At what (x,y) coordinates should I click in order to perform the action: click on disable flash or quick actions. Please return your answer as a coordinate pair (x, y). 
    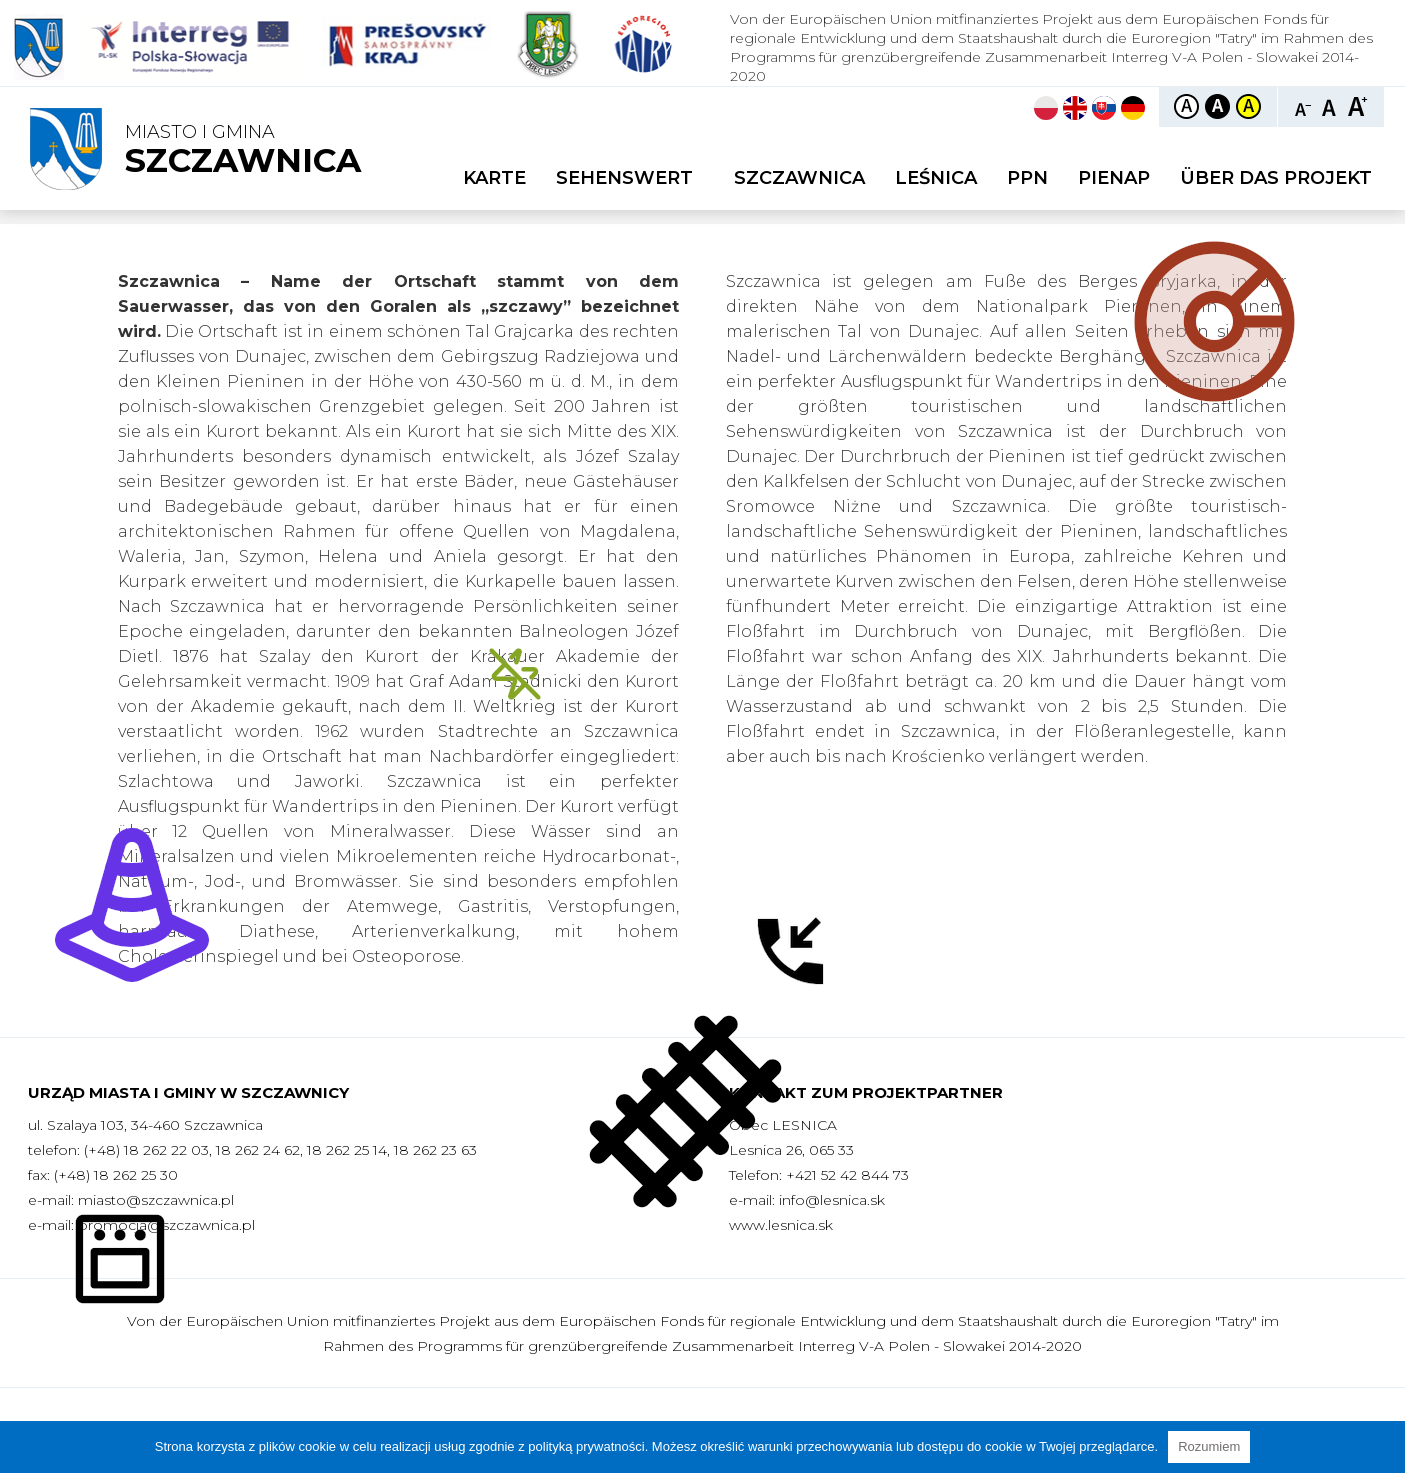
    Looking at the image, I should click on (515, 674).